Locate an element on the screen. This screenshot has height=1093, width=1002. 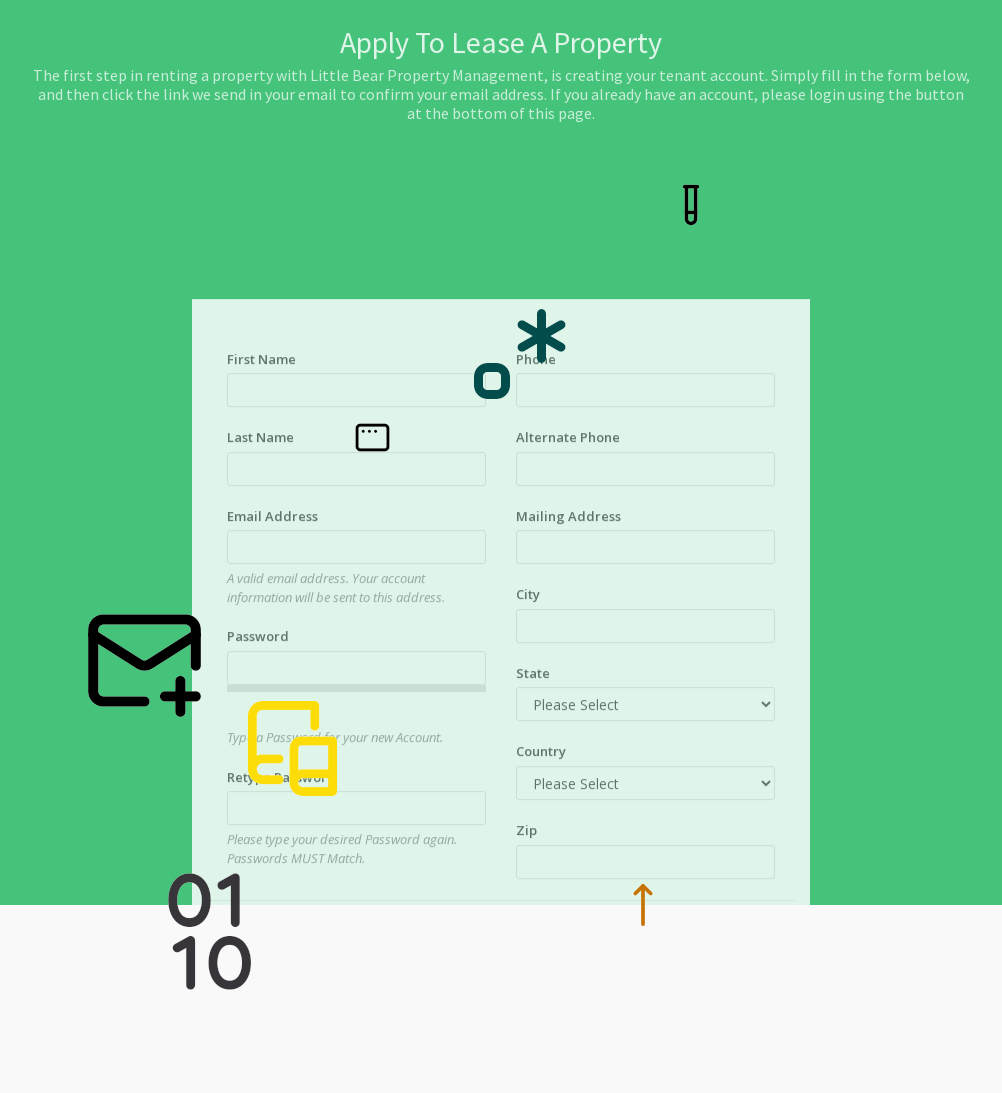
move item up in a list is located at coordinates (643, 905).